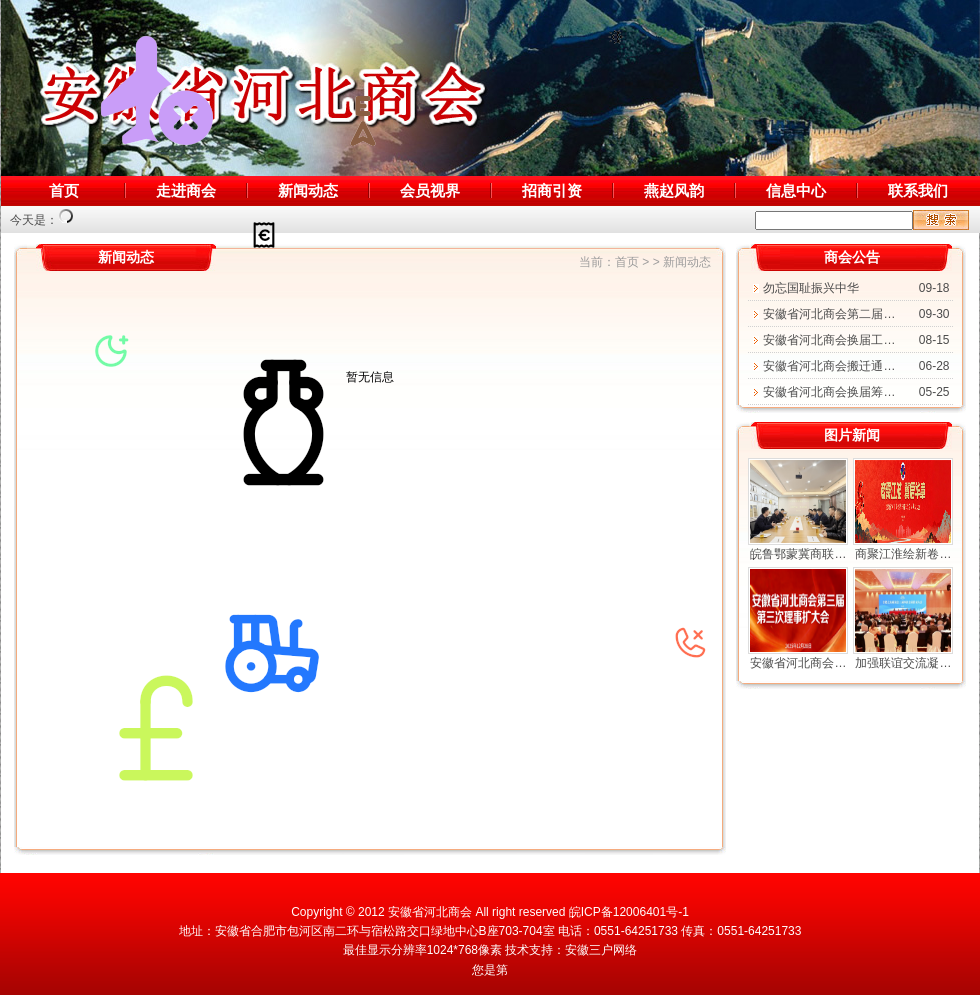 The width and height of the screenshot is (980, 995). Describe the element at coordinates (156, 728) in the screenshot. I see `view pricing in British pounds` at that location.